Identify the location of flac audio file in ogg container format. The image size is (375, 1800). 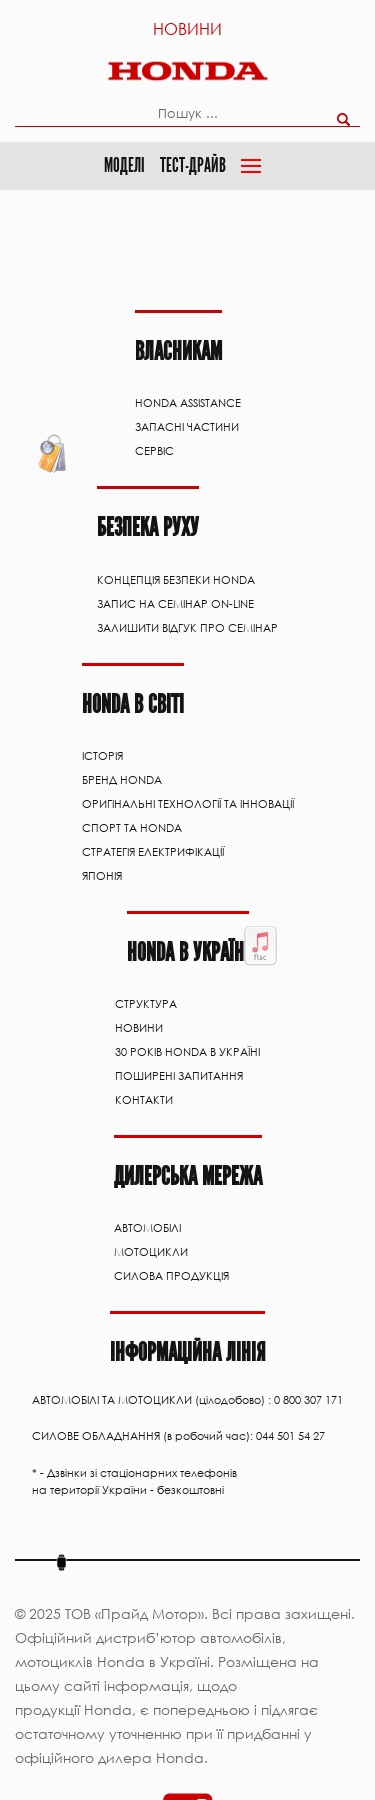
(260, 945).